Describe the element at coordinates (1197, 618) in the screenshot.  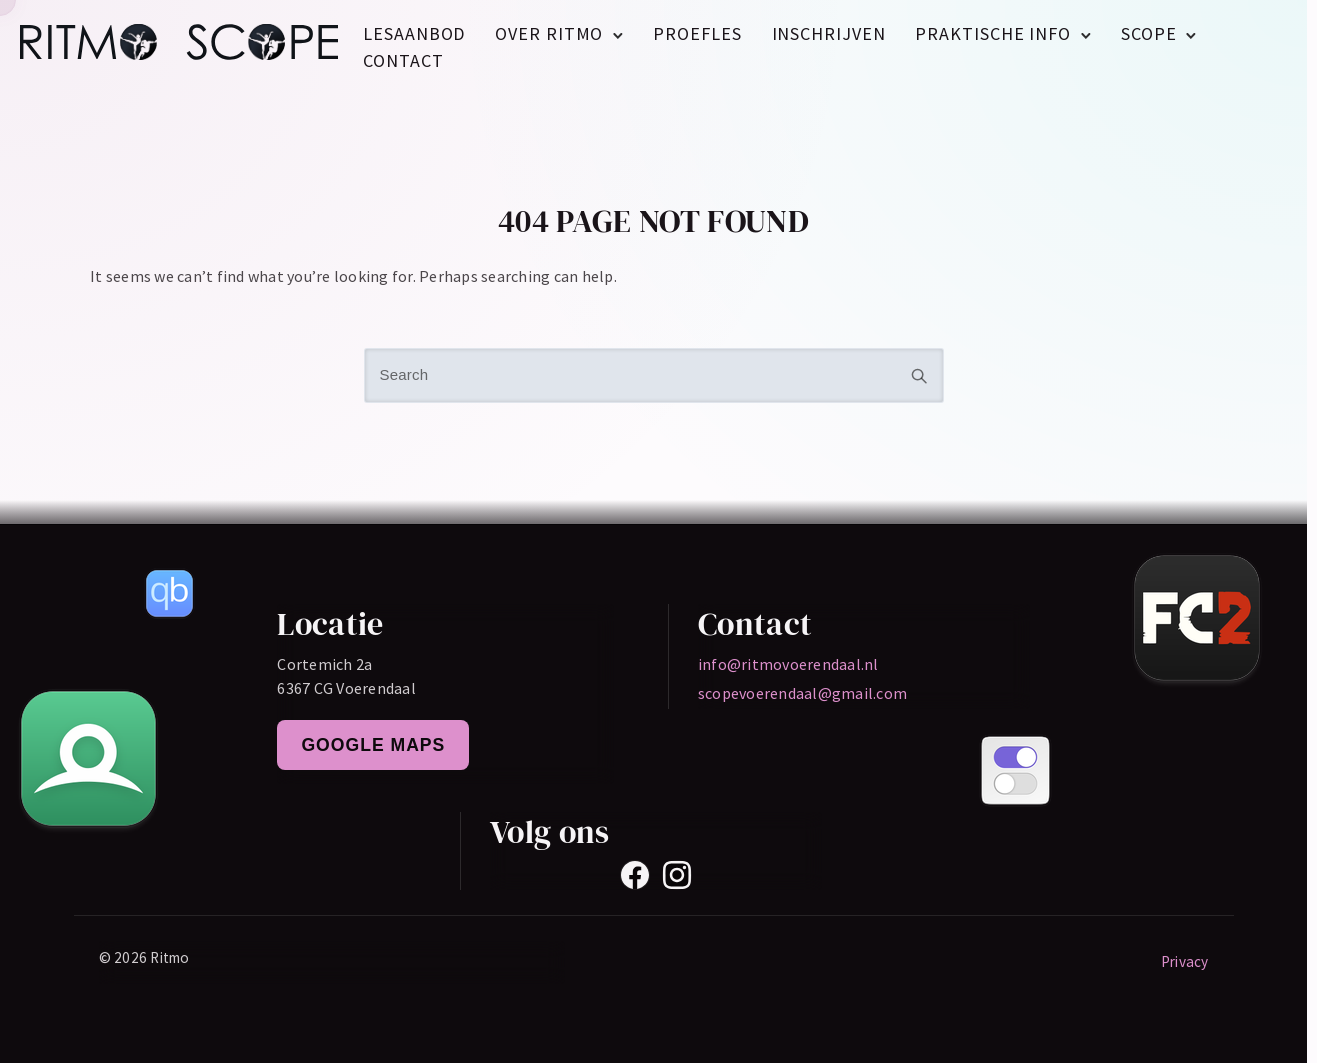
I see `launch far cry 2 game` at that location.